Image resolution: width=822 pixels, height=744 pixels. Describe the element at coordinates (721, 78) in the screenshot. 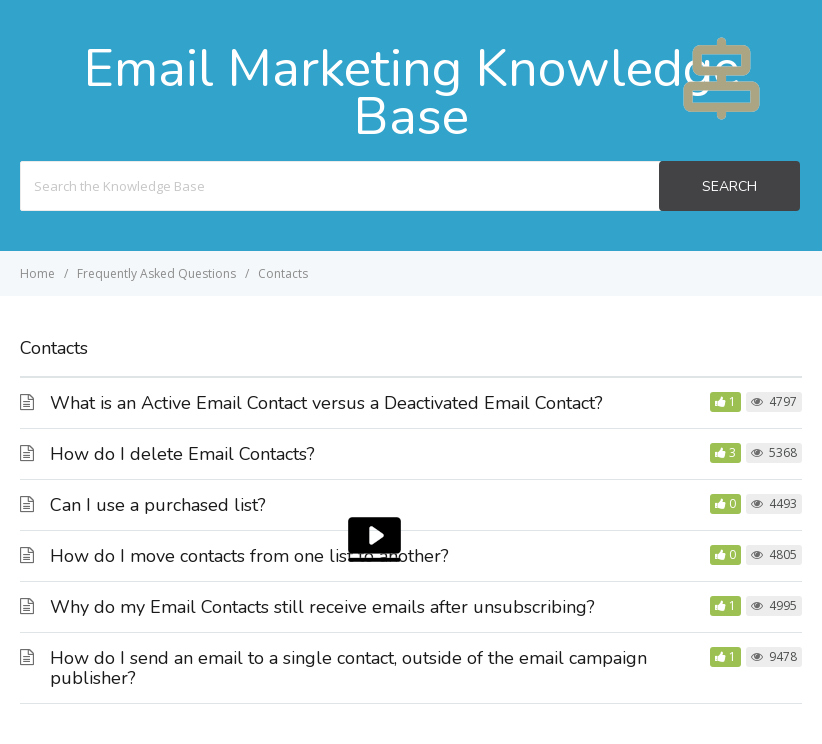

I see `align objects to horizontal center` at that location.